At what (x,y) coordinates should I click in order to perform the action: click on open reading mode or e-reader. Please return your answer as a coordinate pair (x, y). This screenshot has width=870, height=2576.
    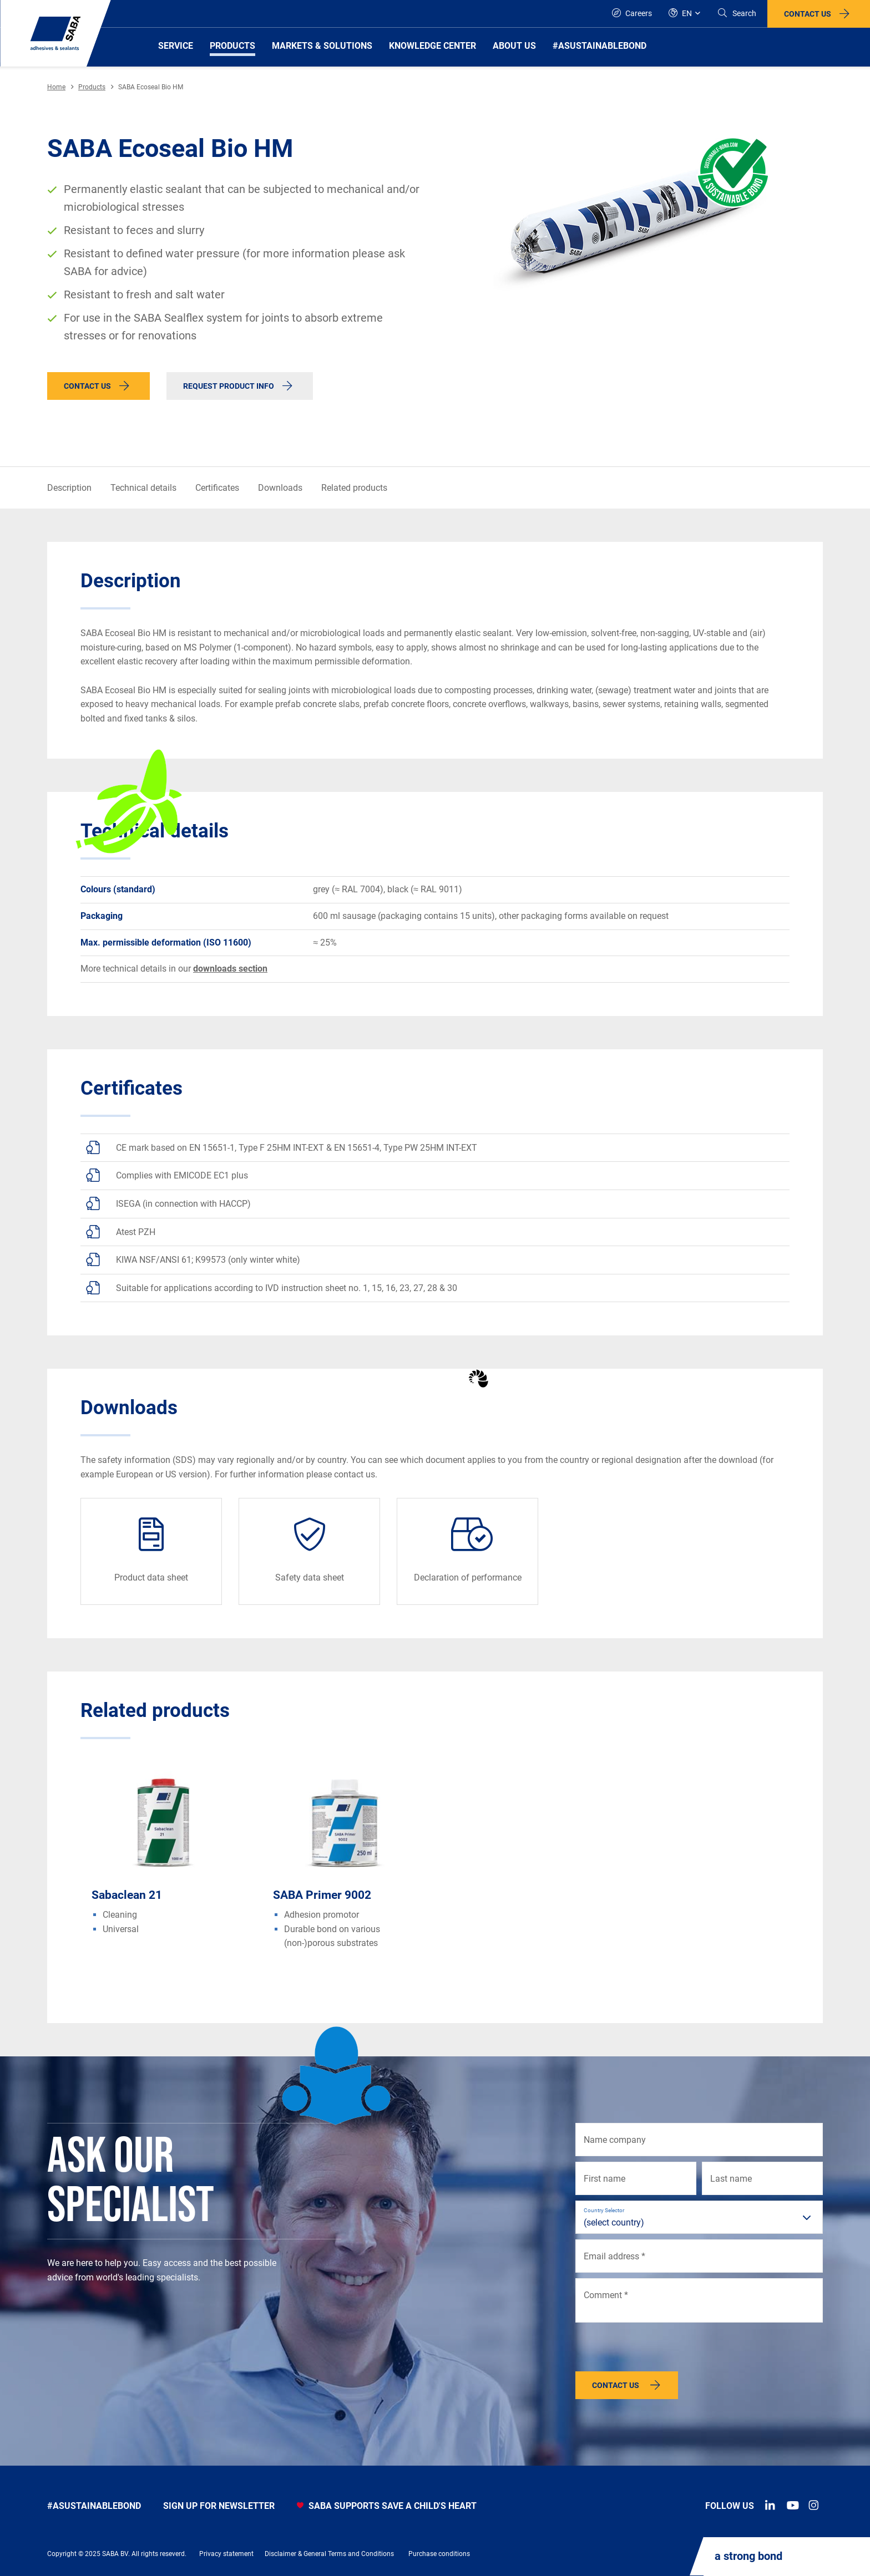
    Looking at the image, I should click on (336, 2076).